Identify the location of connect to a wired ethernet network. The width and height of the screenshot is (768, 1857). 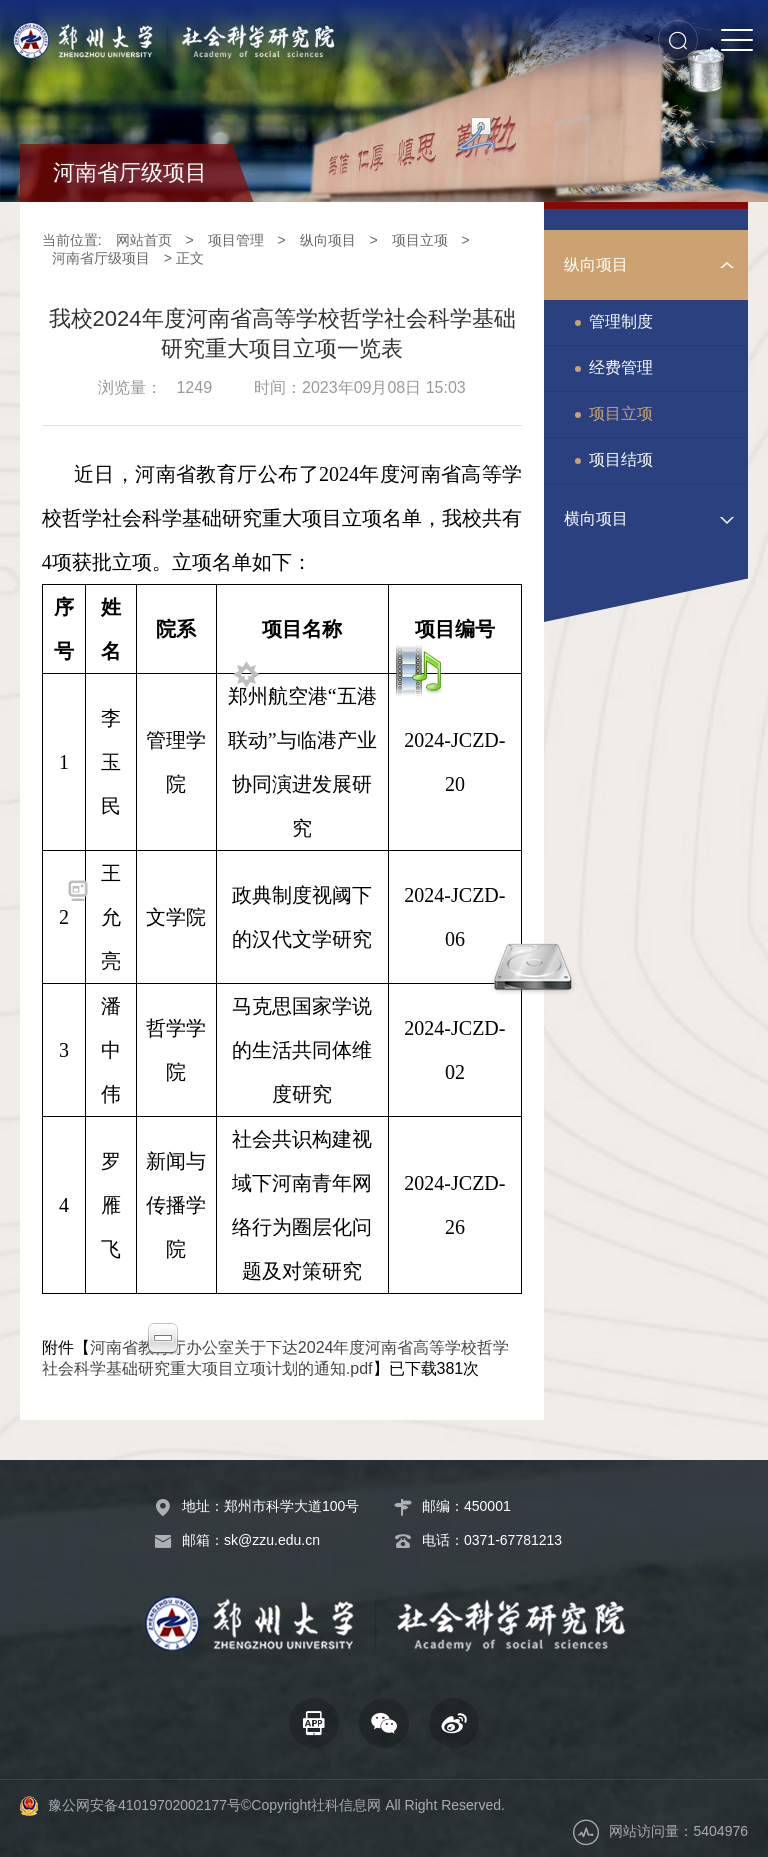
(476, 134).